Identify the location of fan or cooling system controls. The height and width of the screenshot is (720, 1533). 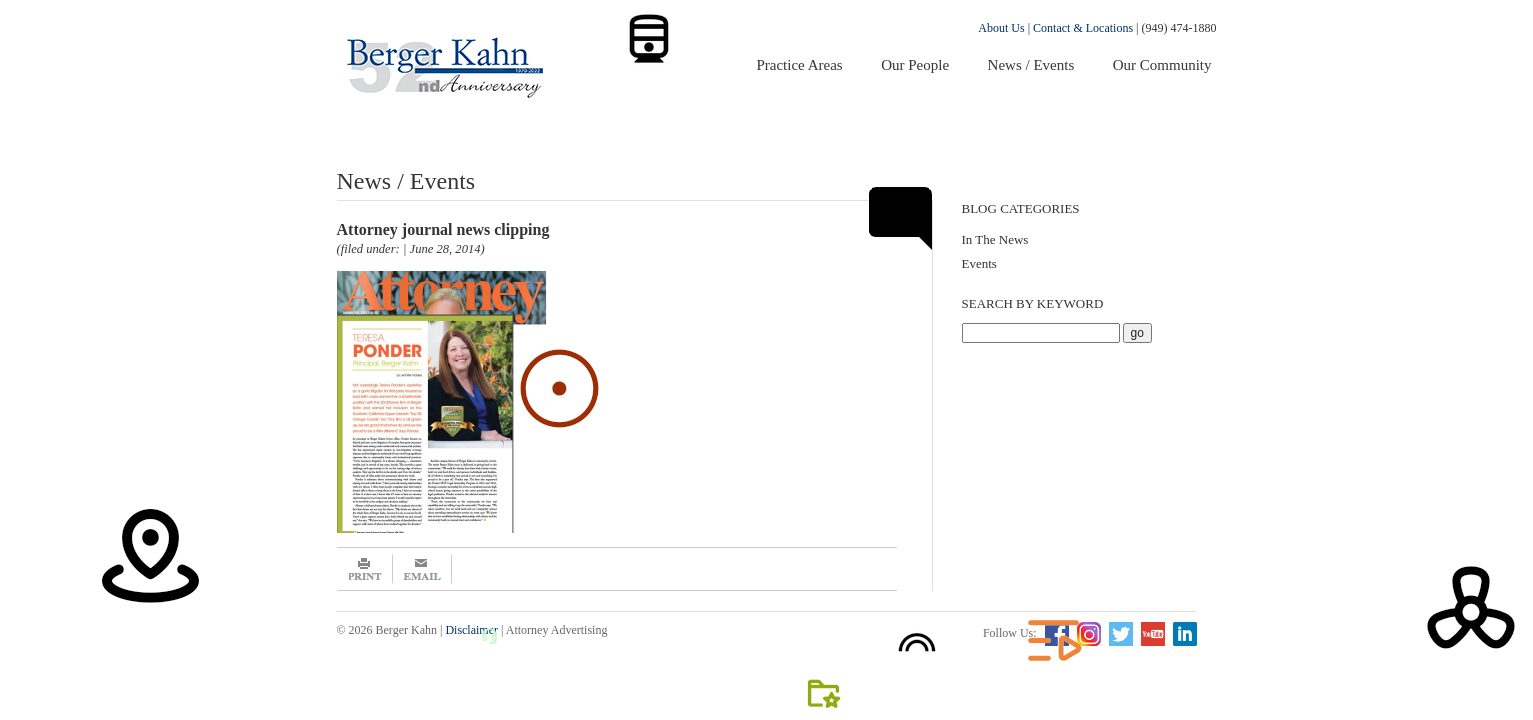
(1471, 608).